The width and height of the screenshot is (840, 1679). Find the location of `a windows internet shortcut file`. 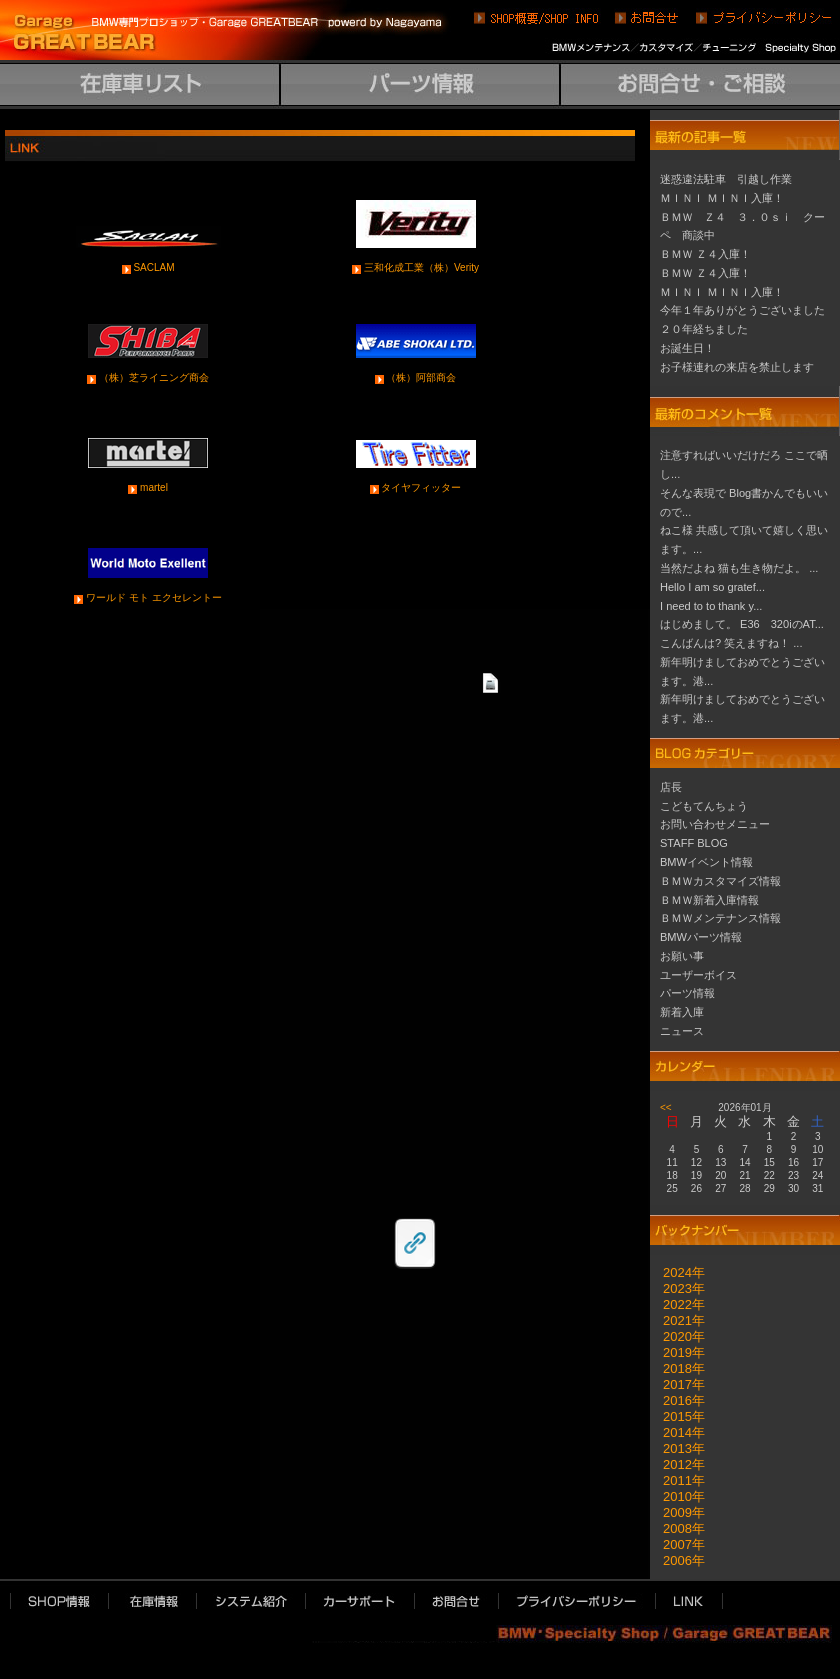

a windows internet shortcut file is located at coordinates (415, 1243).